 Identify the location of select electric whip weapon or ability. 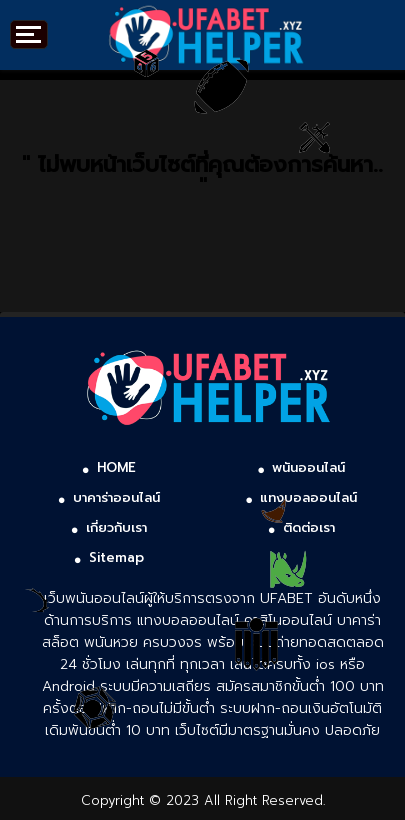
(37, 600).